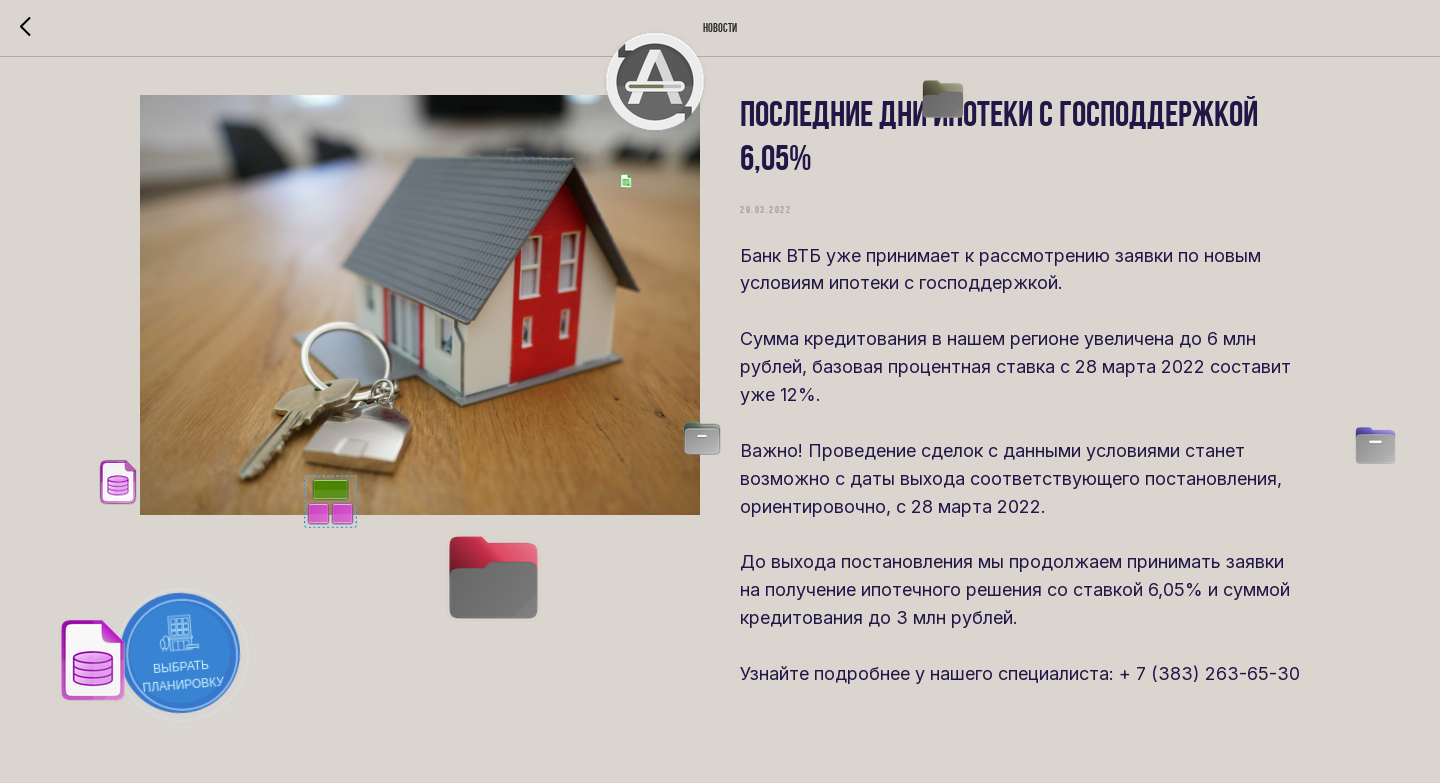 This screenshot has height=783, width=1440. Describe the element at coordinates (655, 82) in the screenshot. I see `check for available software updates` at that location.